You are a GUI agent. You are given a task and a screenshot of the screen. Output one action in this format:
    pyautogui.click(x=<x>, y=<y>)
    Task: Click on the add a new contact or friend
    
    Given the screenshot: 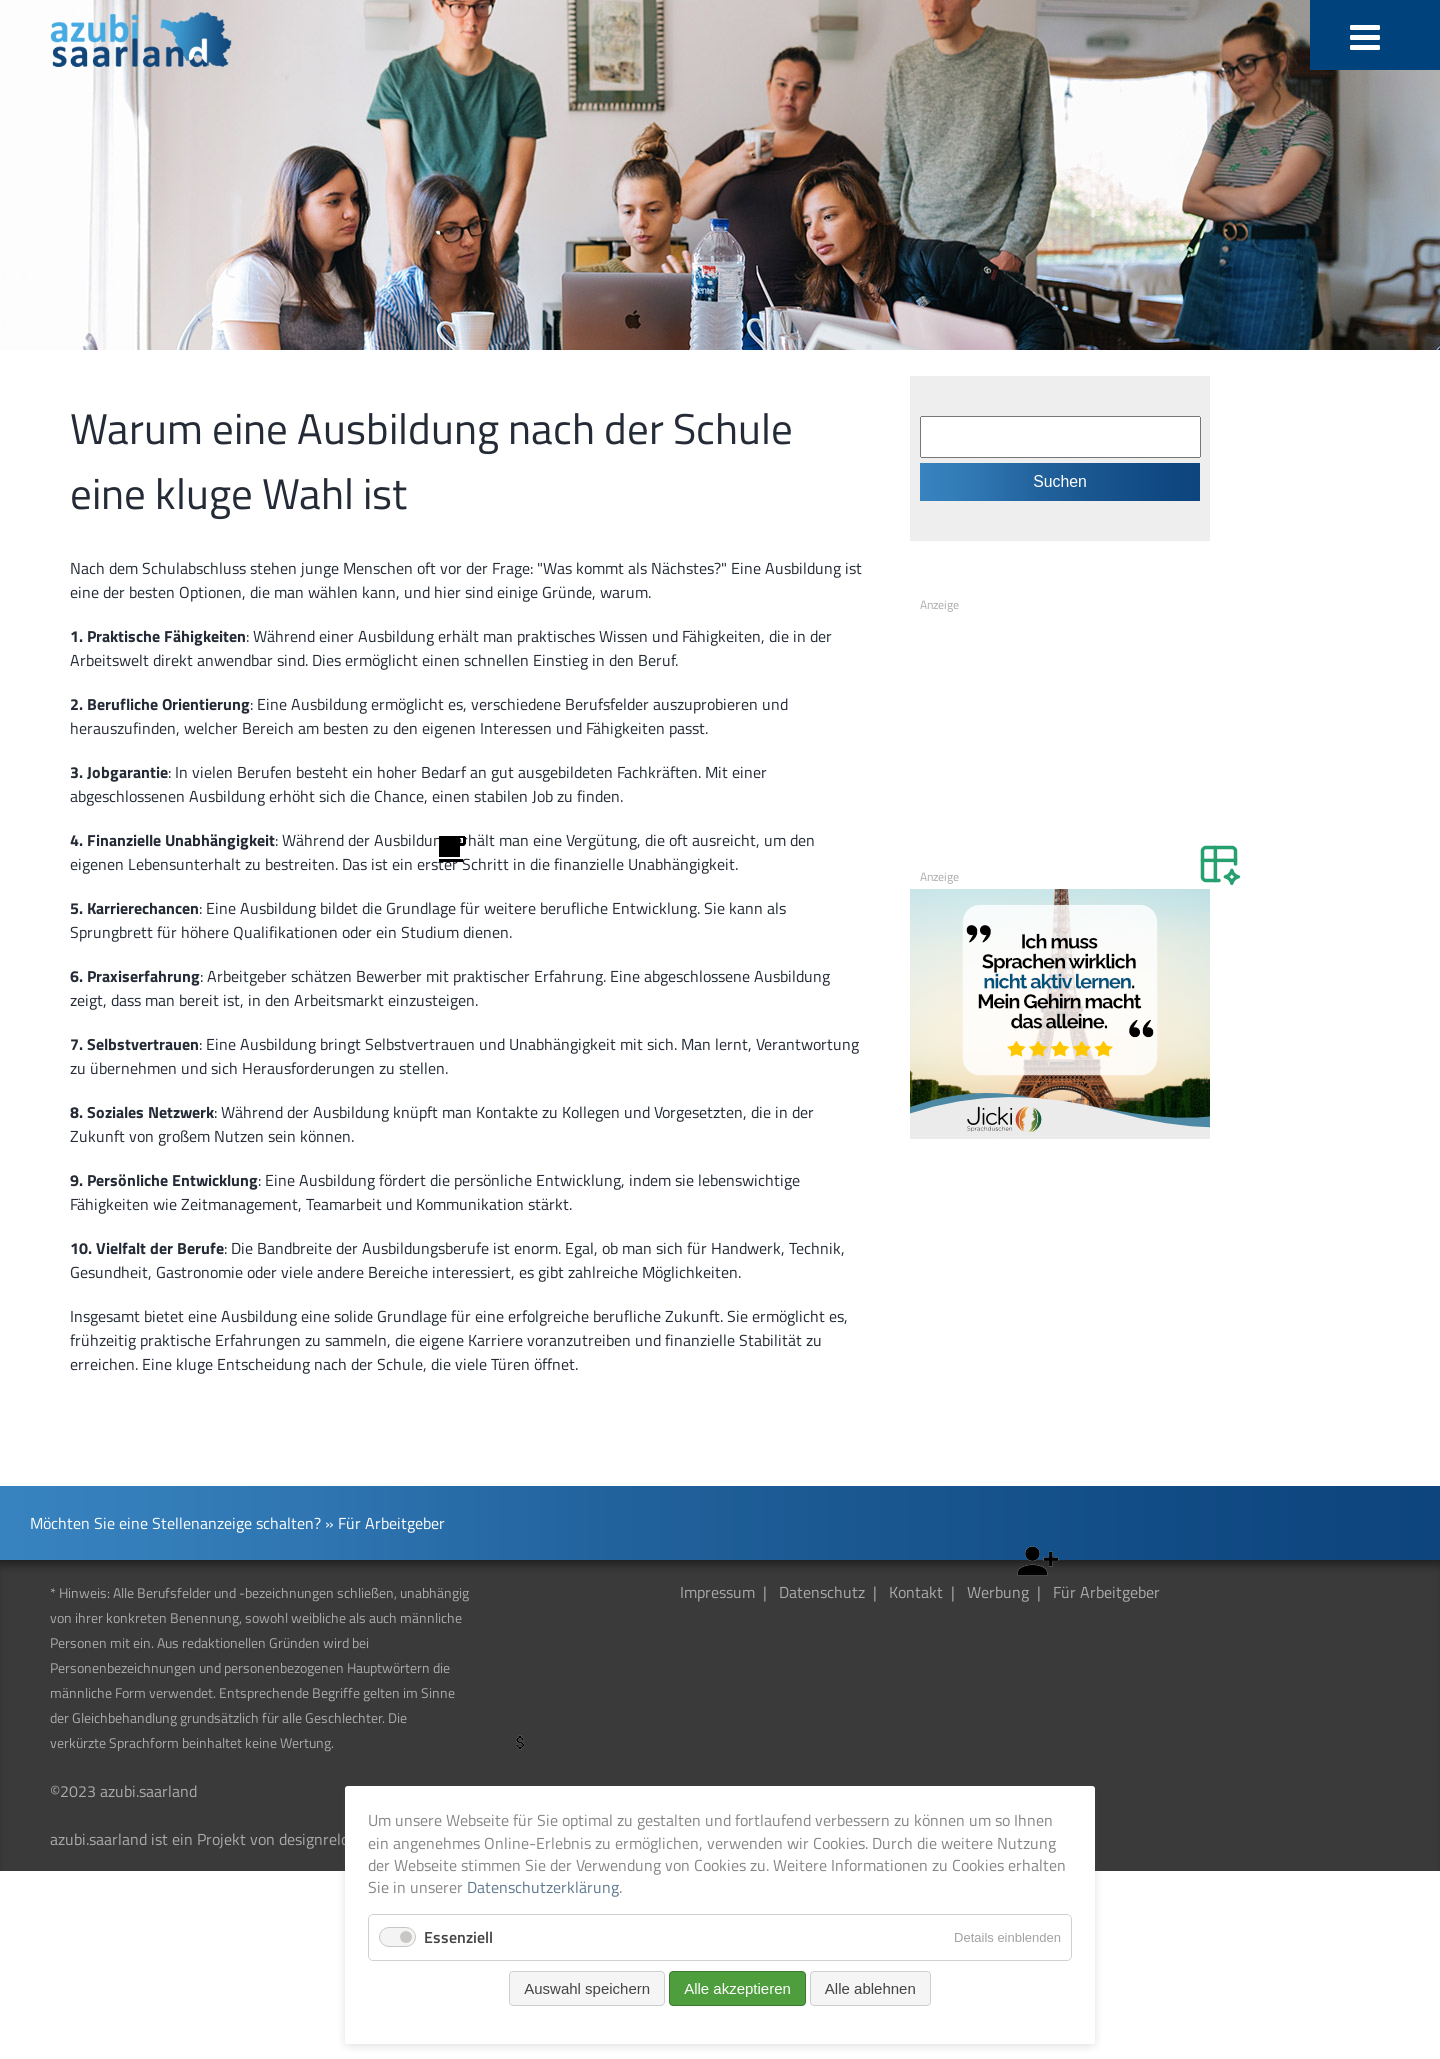 What is the action you would take?
    pyautogui.click(x=1038, y=1561)
    